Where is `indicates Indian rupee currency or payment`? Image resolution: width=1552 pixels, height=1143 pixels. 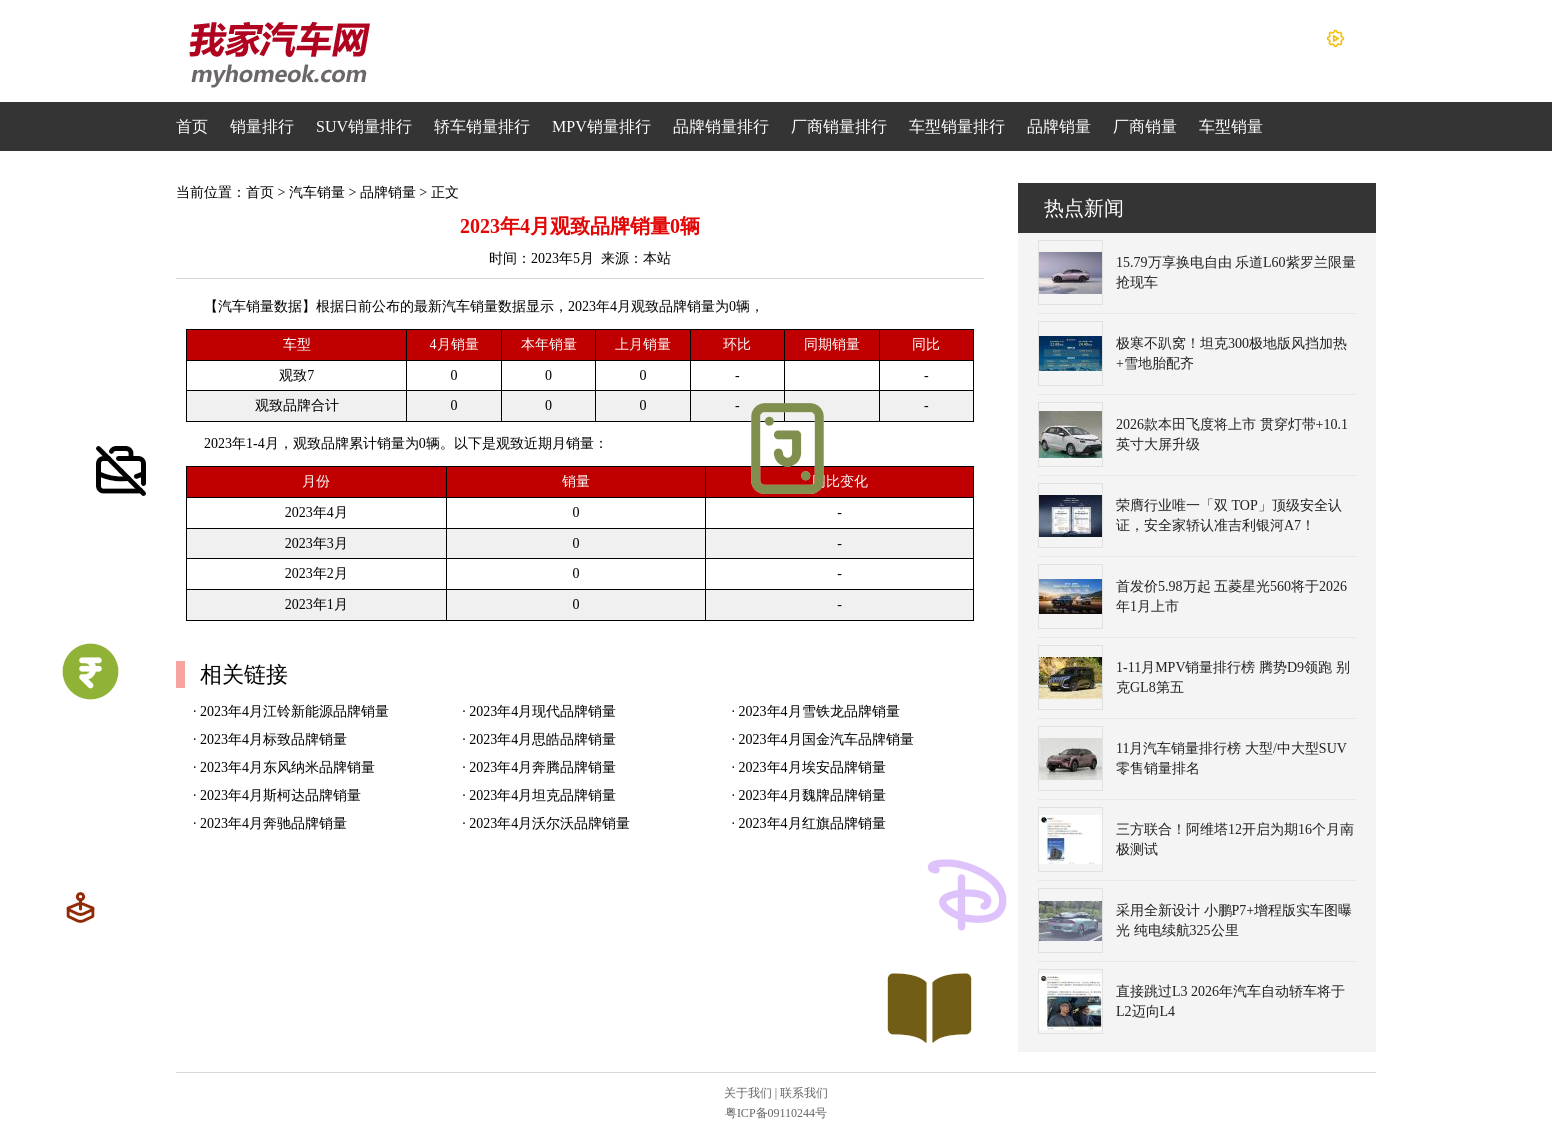 indicates Indian rupee currency or payment is located at coordinates (90, 671).